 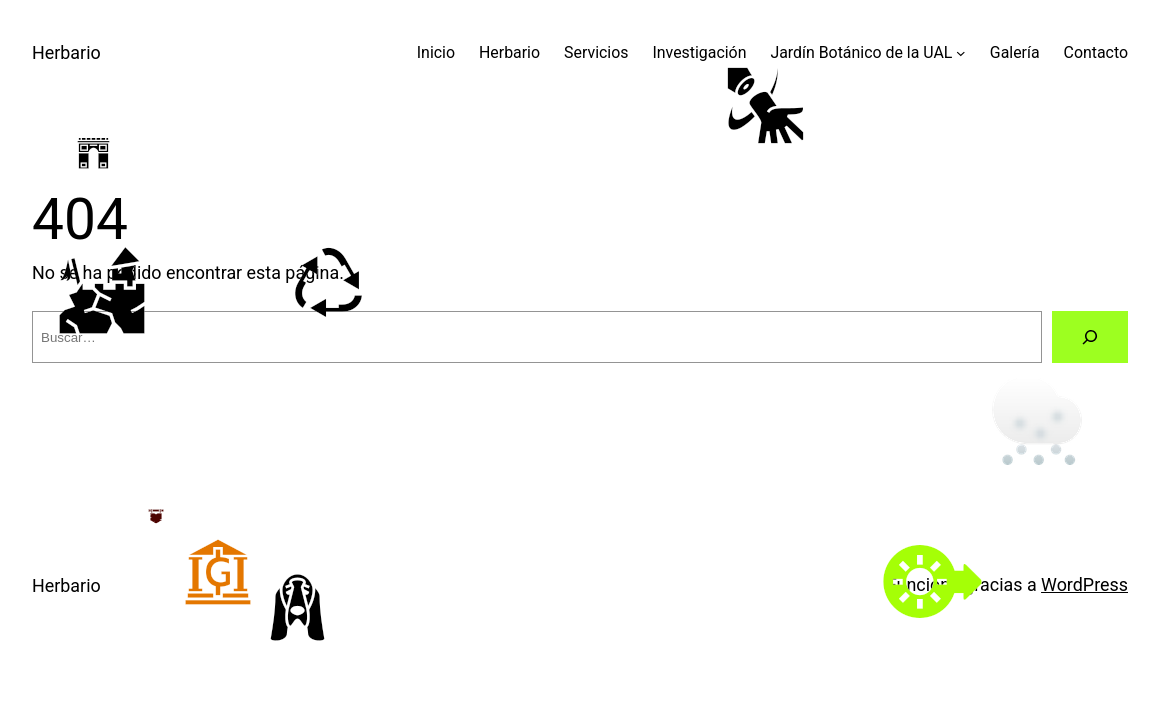 What do you see at coordinates (765, 105) in the screenshot?
I see `indicates amputation or limb loss in a medical game context` at bounding box center [765, 105].